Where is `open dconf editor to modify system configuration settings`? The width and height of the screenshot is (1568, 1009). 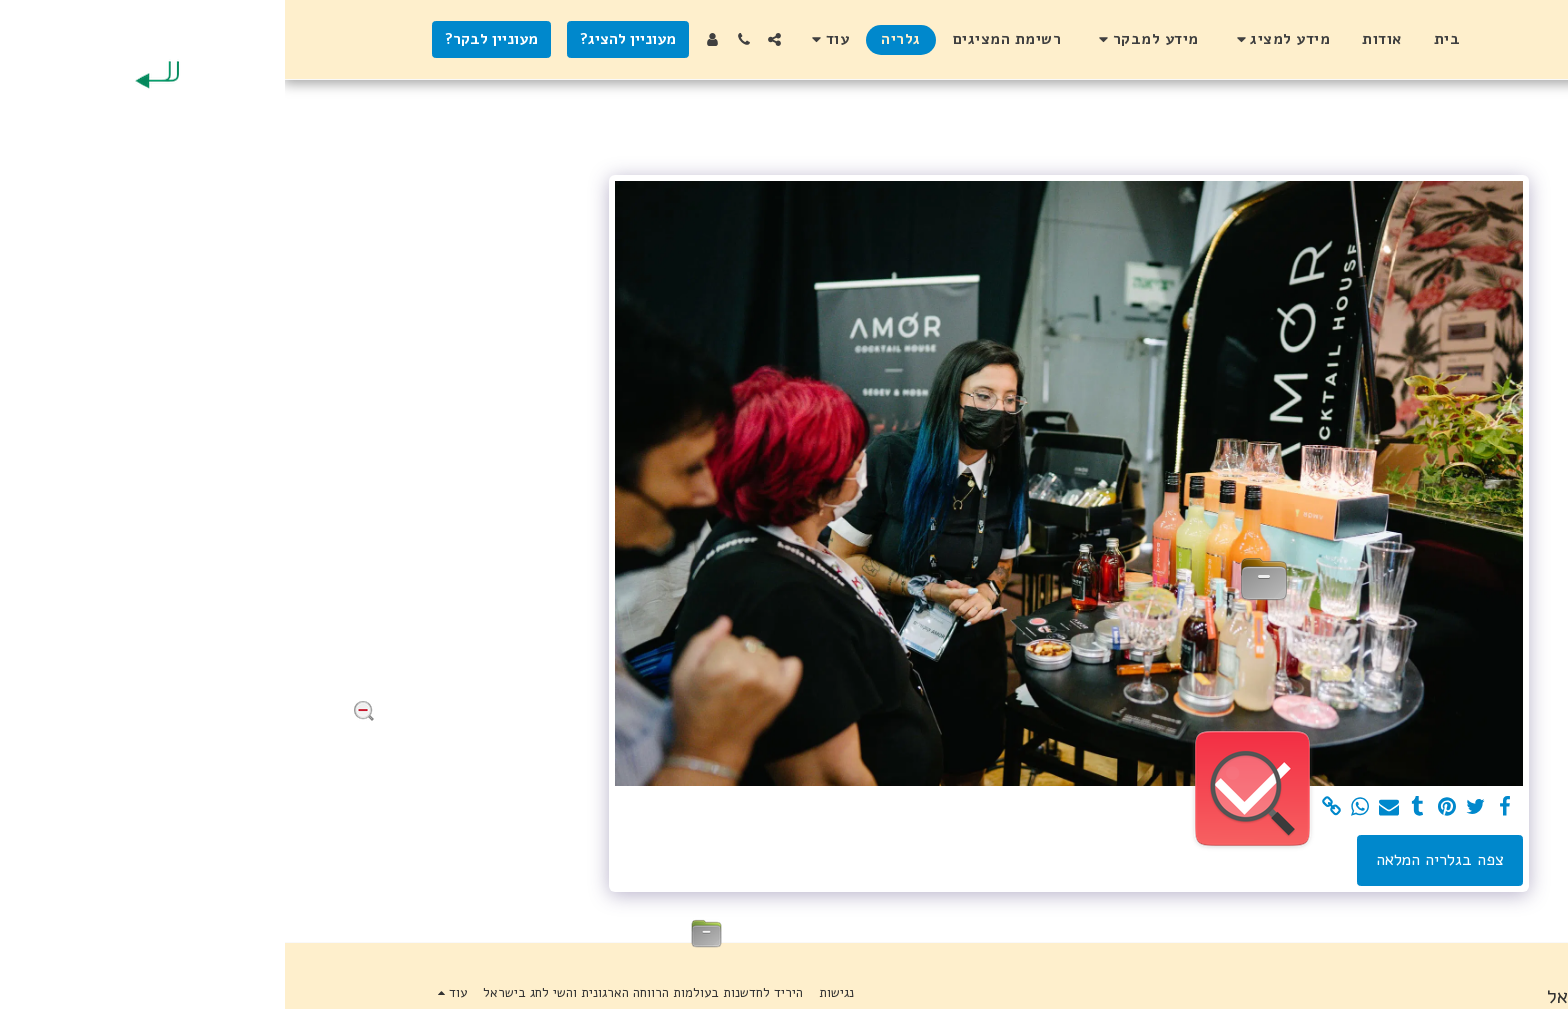
open dconf editor to modify system configuration settings is located at coordinates (1252, 788).